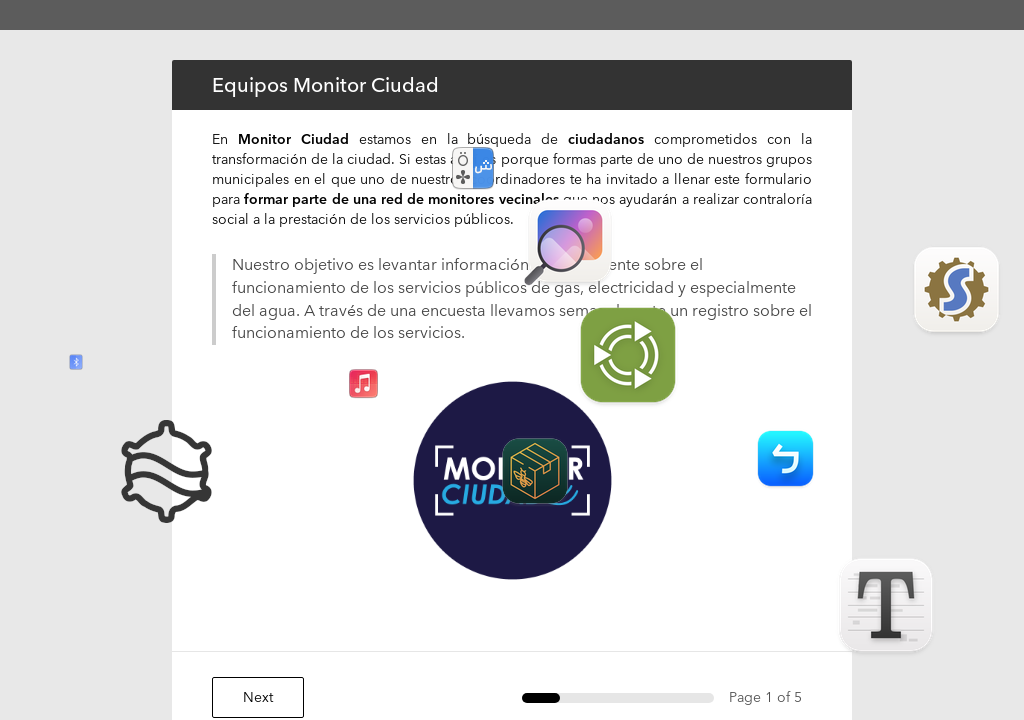 This screenshot has width=1024, height=720. I want to click on open character map application, so click(473, 168).